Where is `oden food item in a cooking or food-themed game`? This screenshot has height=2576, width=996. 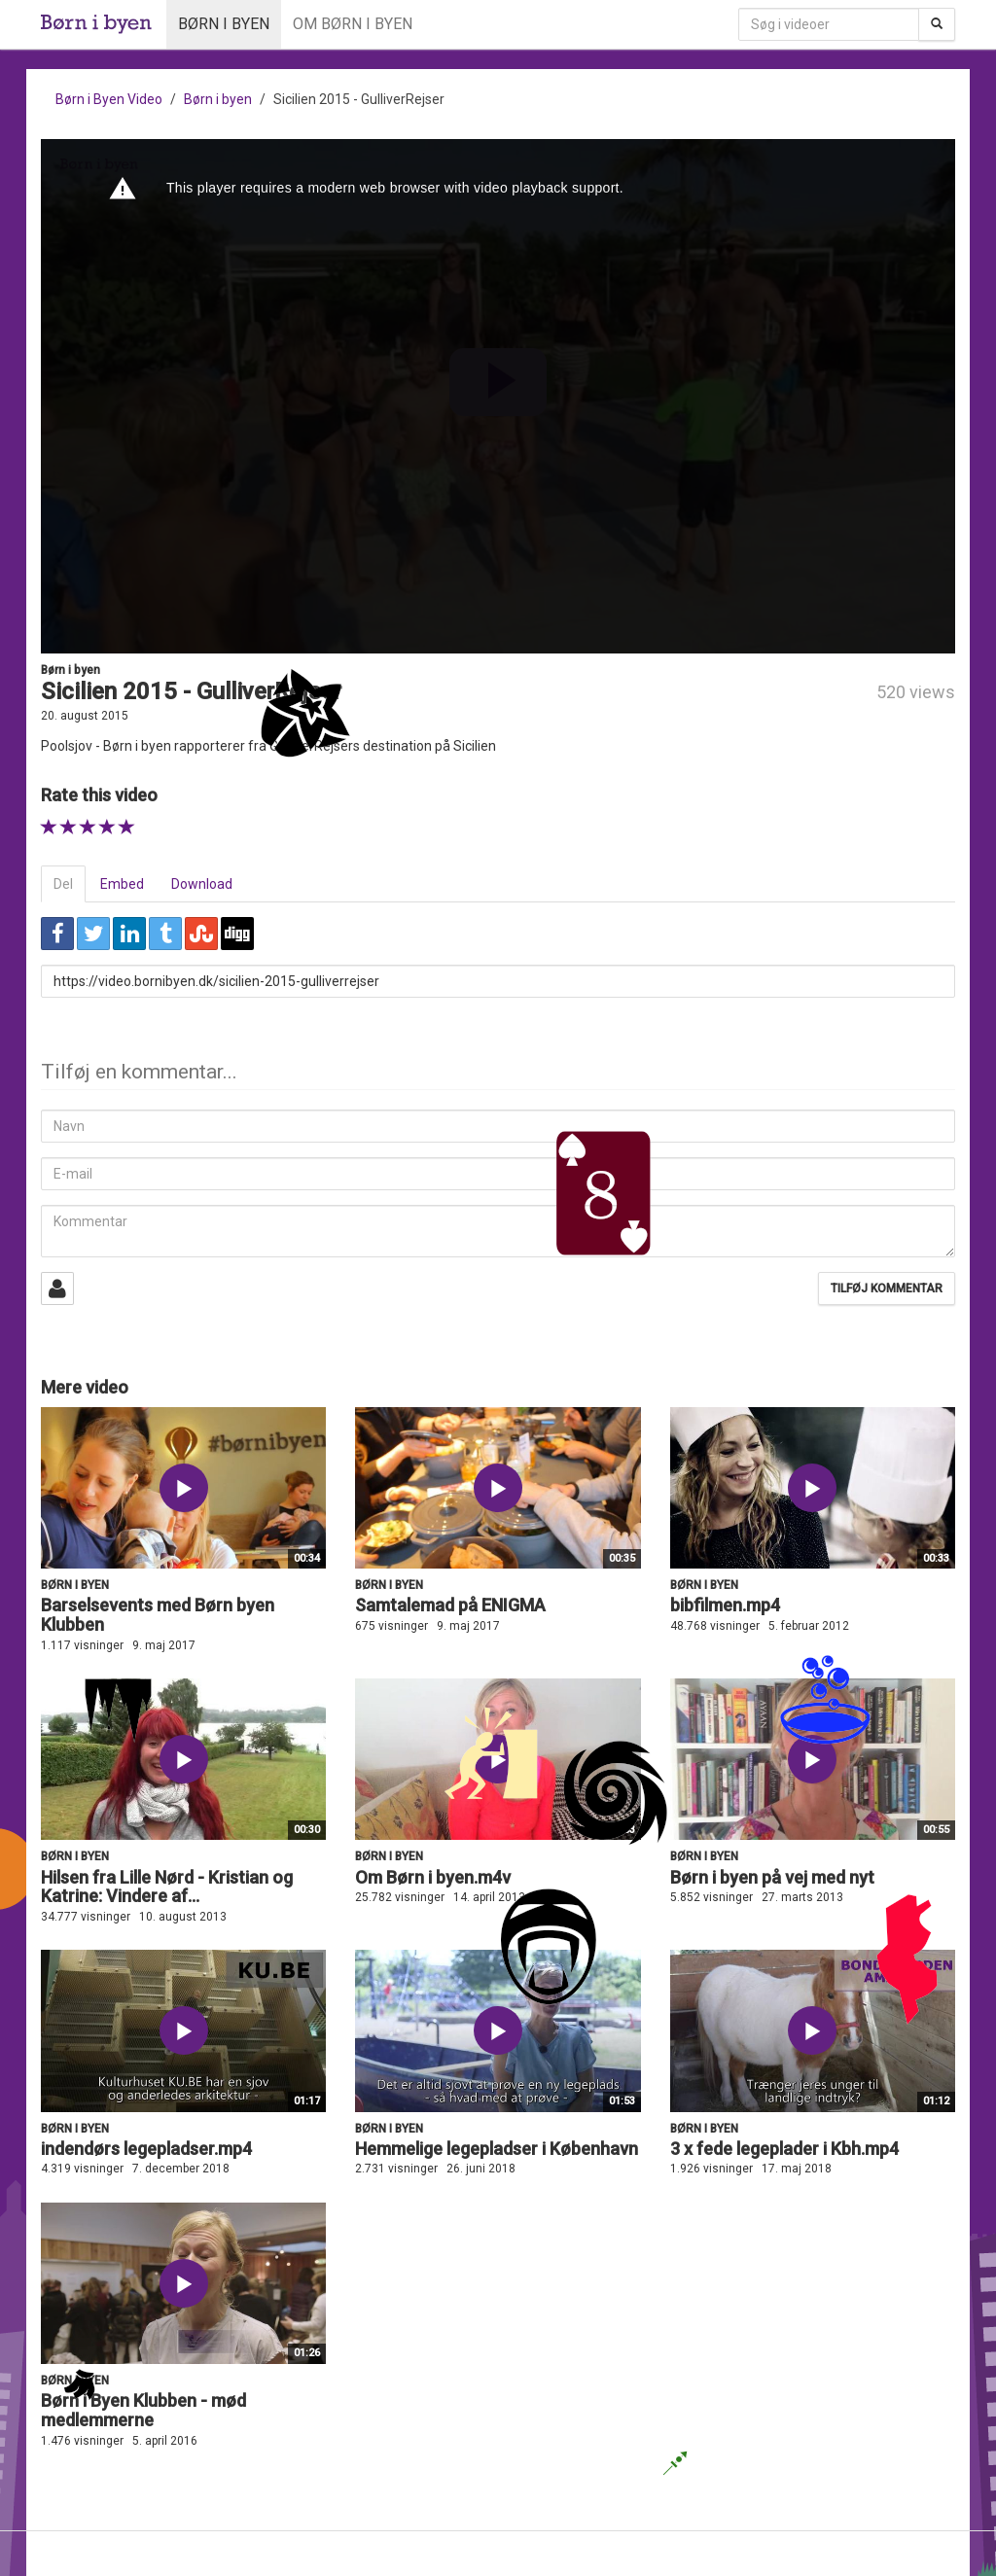
oden food item in a cooking or food-themed game is located at coordinates (675, 2463).